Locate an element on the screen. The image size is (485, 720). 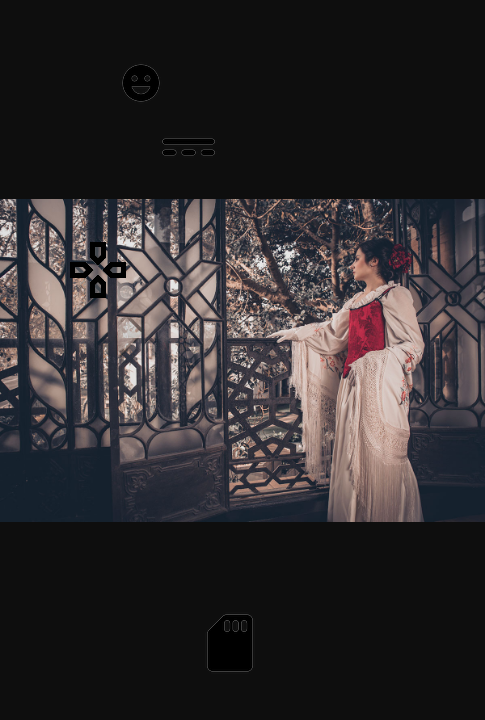
access gaming features or settings is located at coordinates (98, 270).